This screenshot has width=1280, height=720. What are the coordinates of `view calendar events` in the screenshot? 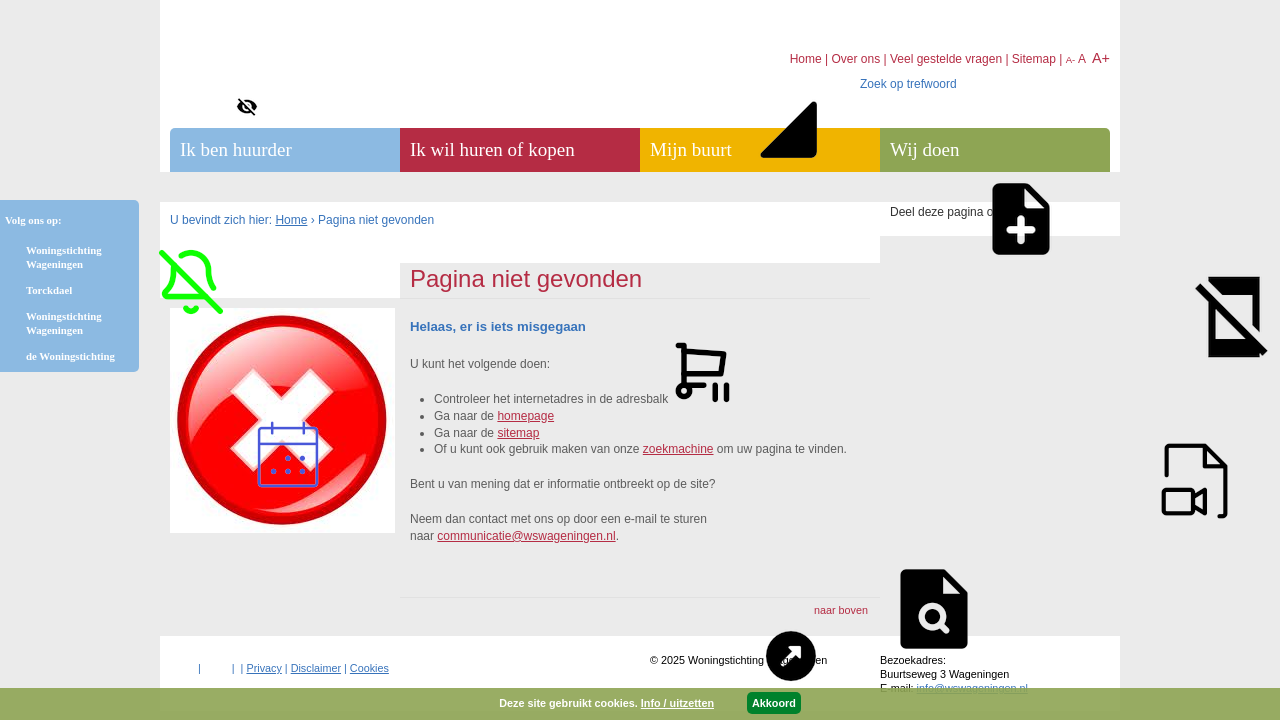 It's located at (288, 457).